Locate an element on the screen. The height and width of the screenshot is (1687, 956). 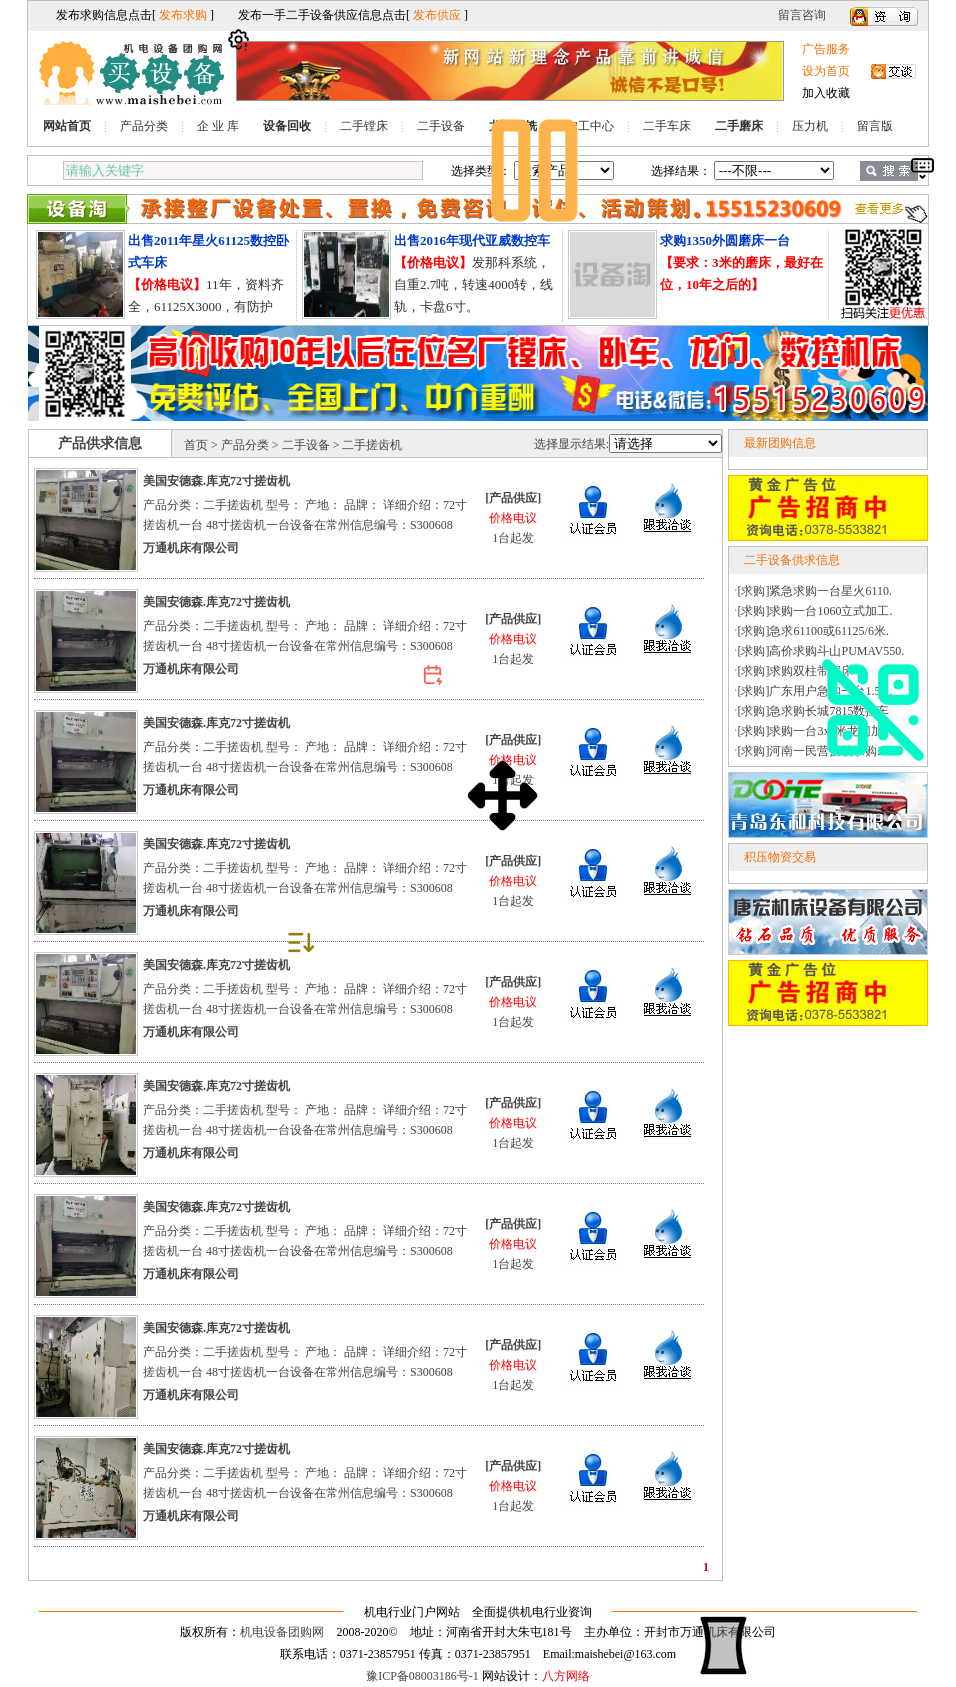
switch to column view layout is located at coordinates (534, 170).